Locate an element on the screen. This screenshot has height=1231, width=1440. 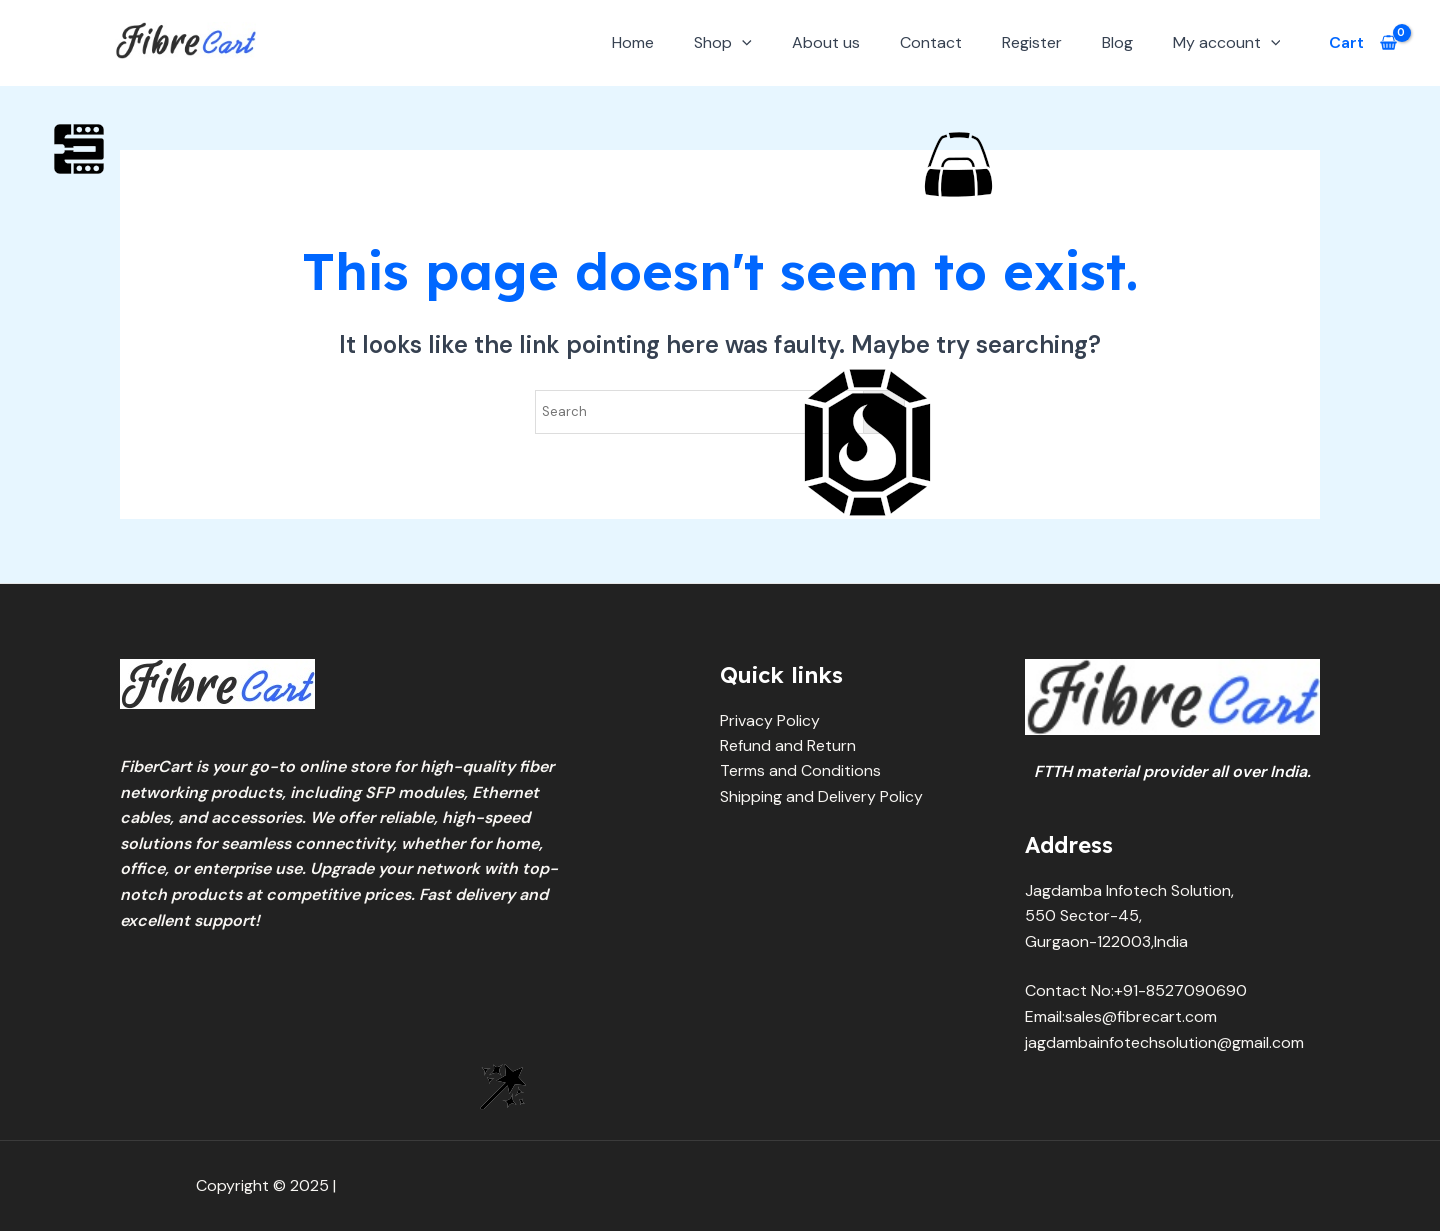
connect or link two components together is located at coordinates (79, 149).